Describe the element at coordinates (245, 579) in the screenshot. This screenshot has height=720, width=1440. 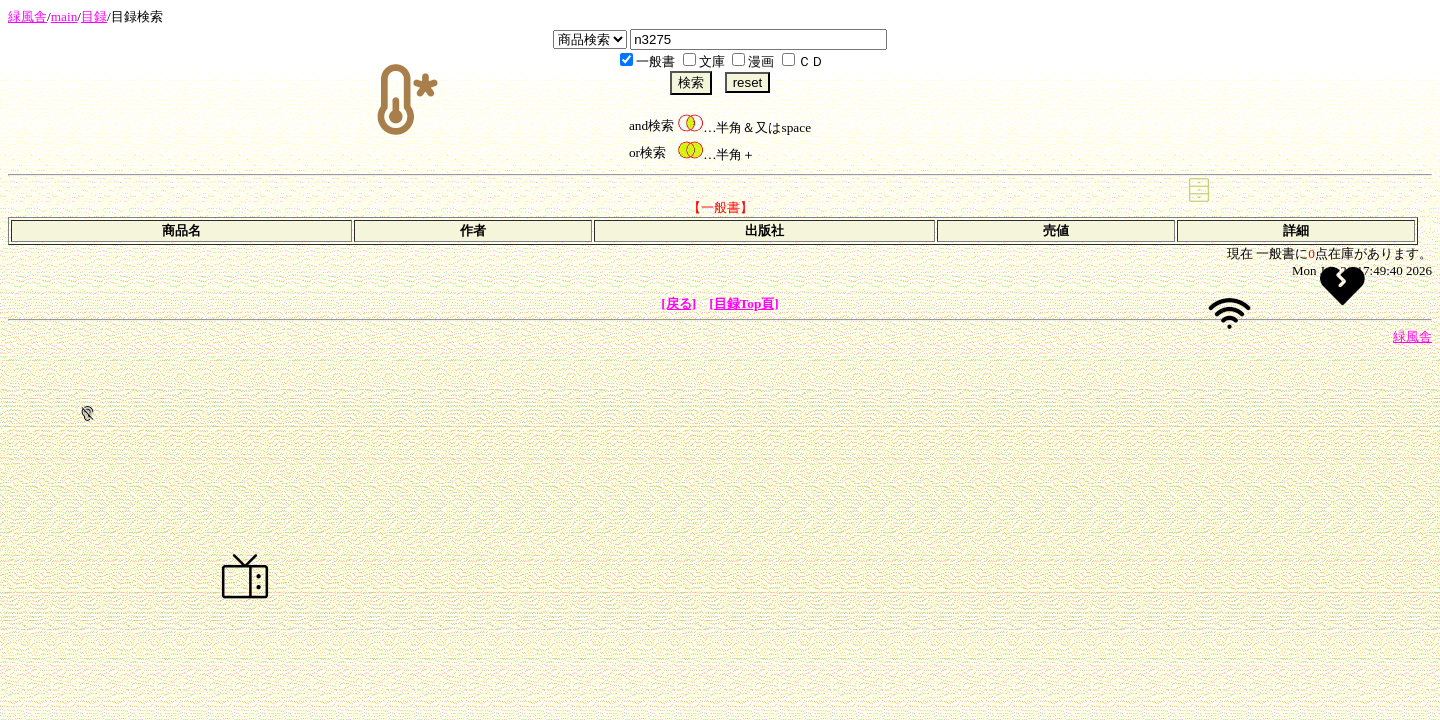
I see `access TV or video streaming features` at that location.